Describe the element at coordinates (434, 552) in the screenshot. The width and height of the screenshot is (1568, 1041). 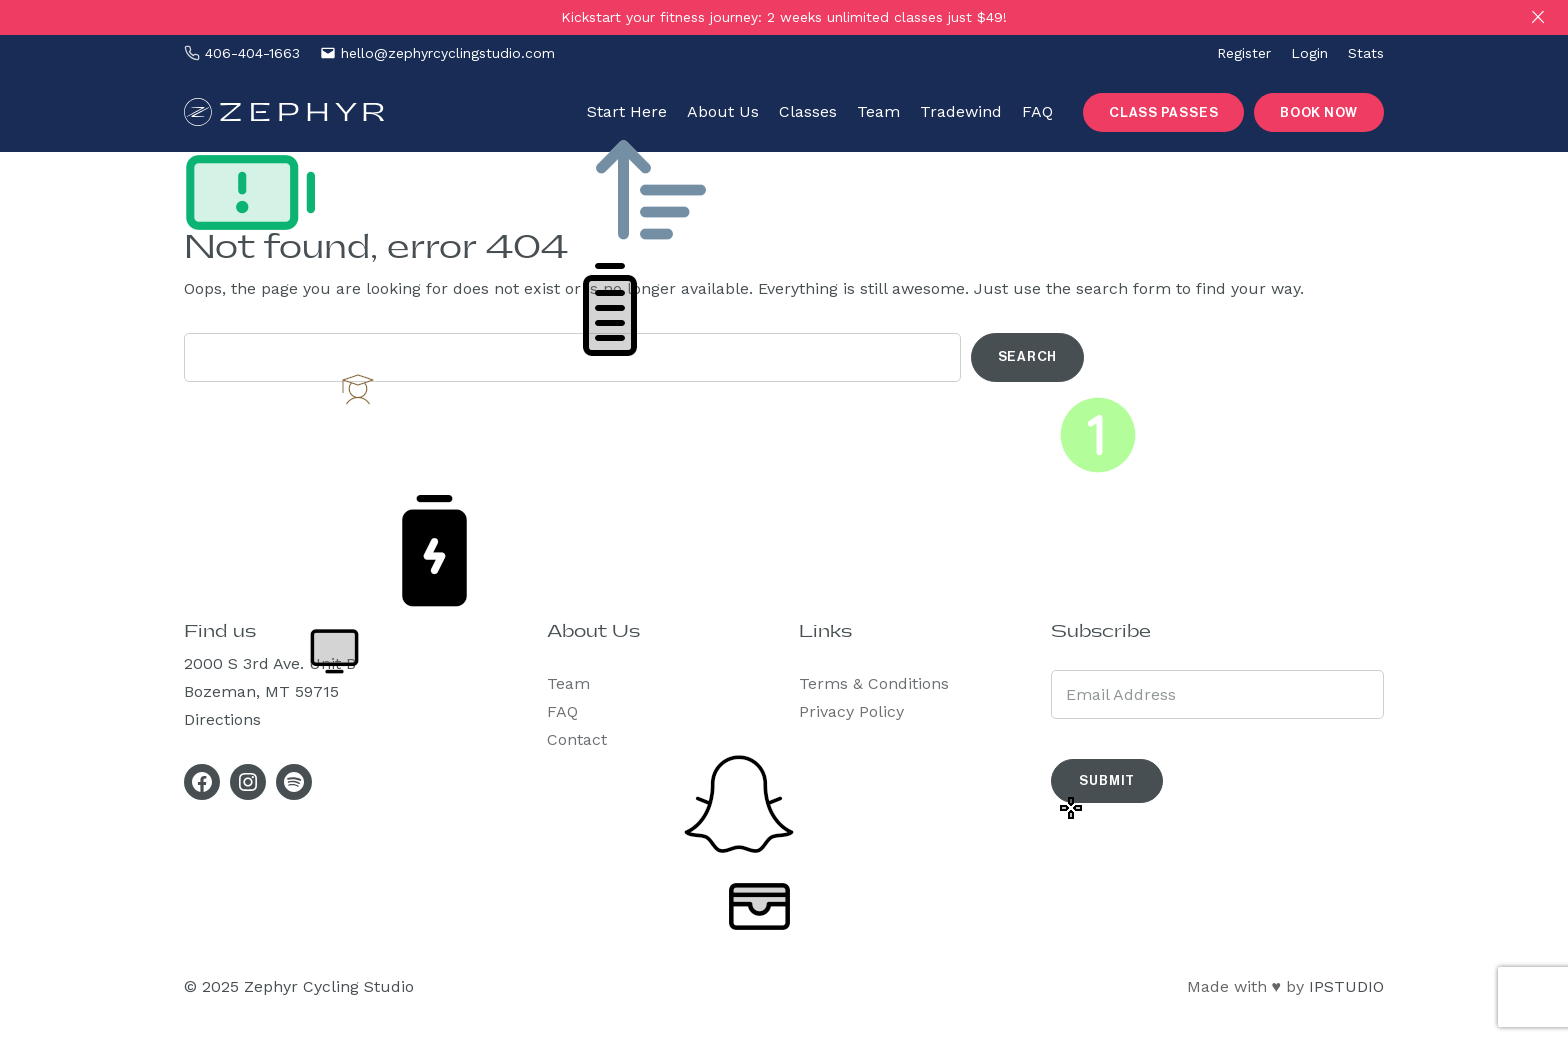
I see `indicates device is currently charging` at that location.